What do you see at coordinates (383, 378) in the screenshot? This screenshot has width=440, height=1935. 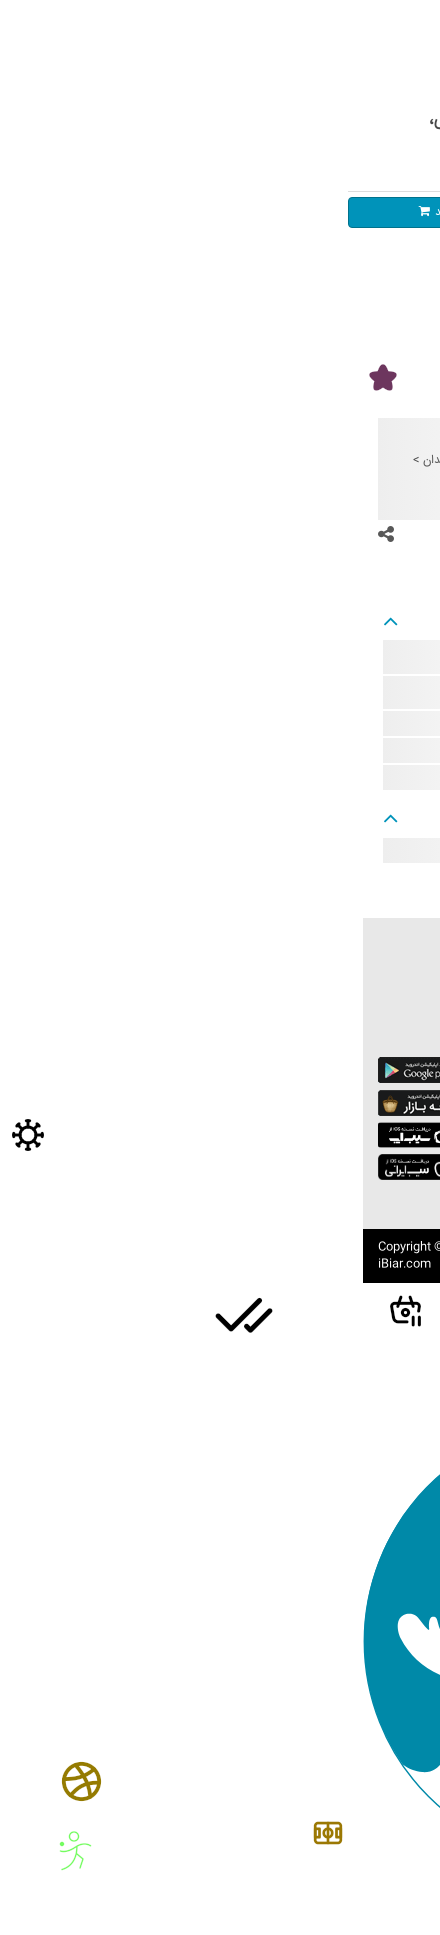 I see `add to favorites` at bounding box center [383, 378].